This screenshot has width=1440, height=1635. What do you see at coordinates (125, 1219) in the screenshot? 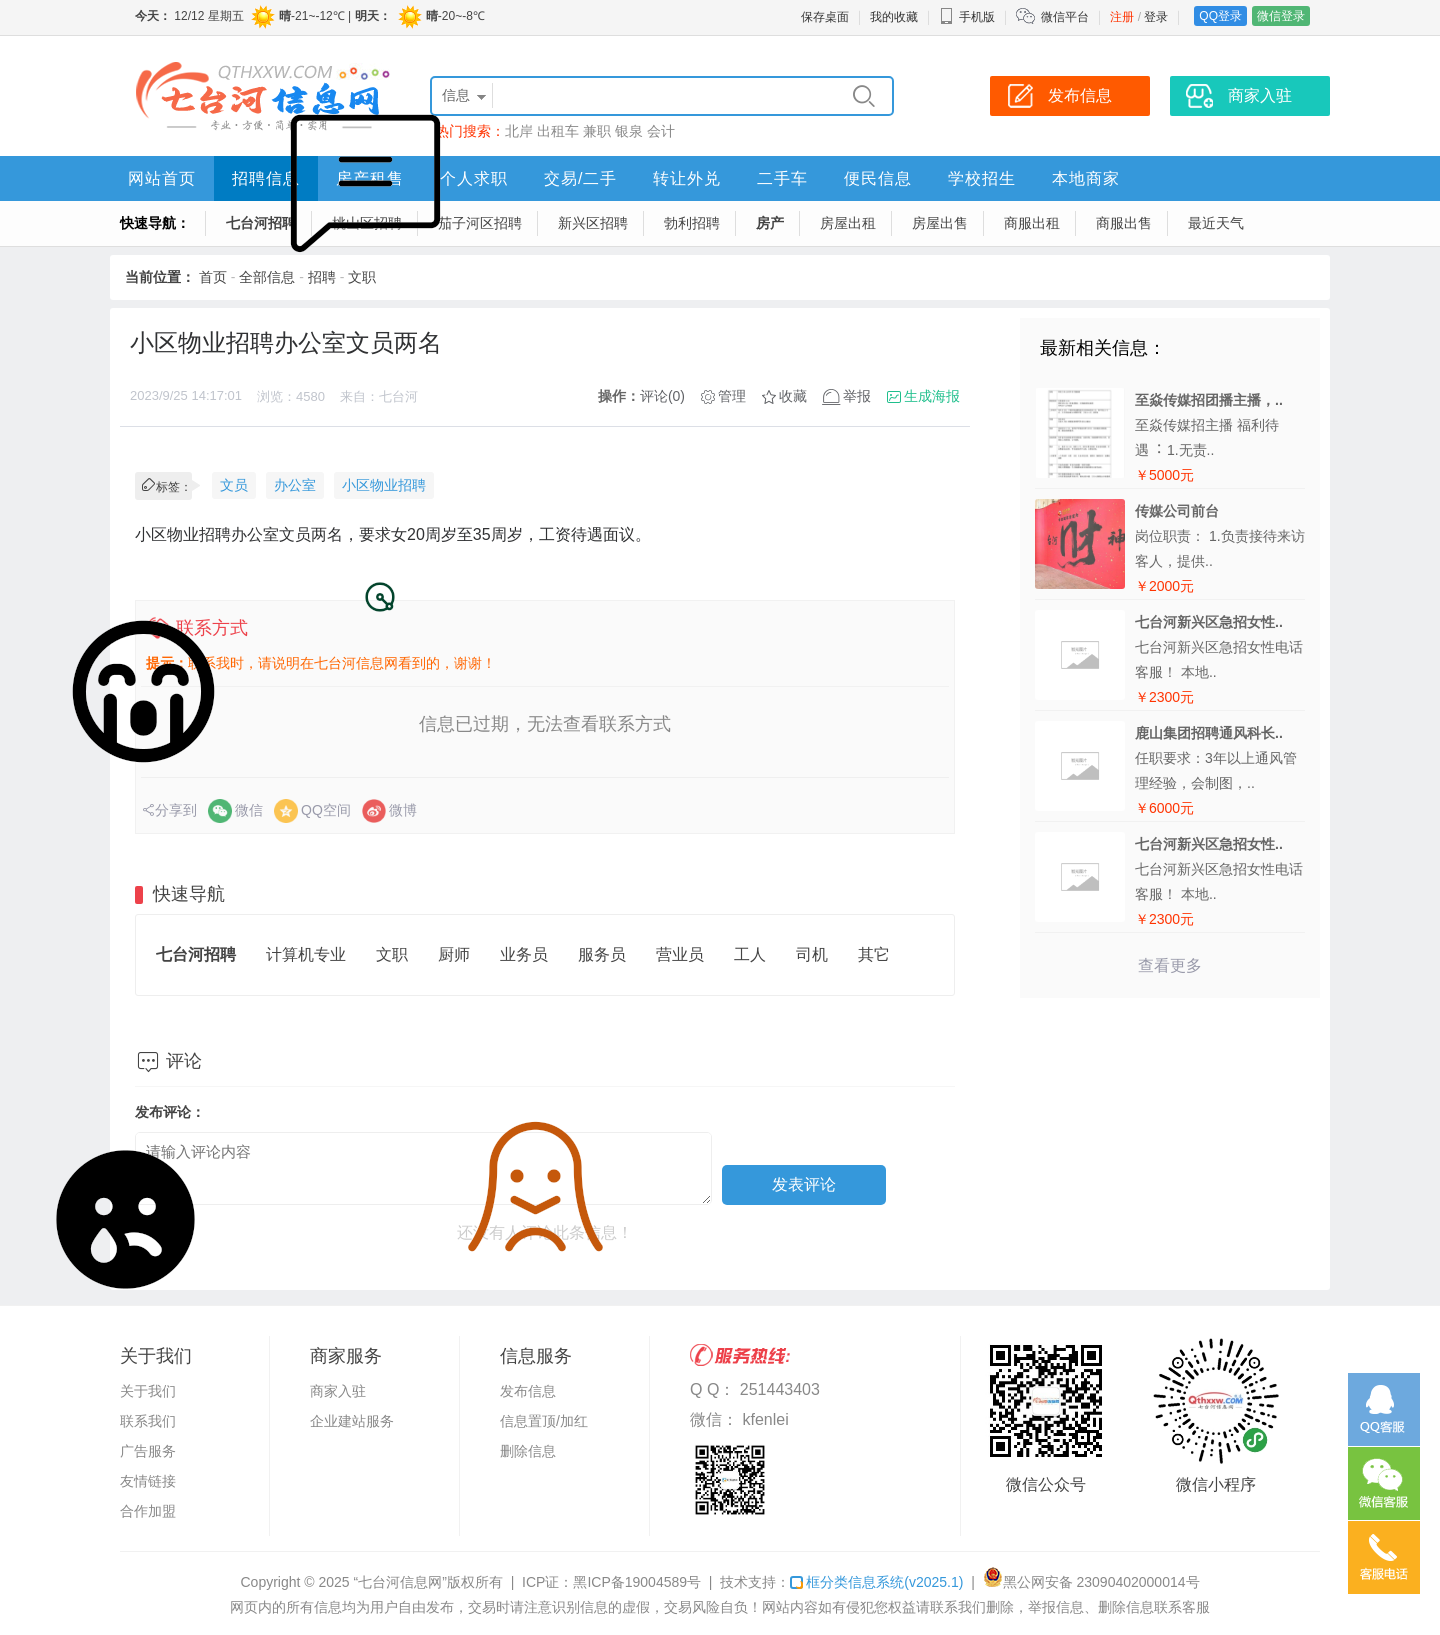
I see `indicates an error or failed action` at bounding box center [125, 1219].